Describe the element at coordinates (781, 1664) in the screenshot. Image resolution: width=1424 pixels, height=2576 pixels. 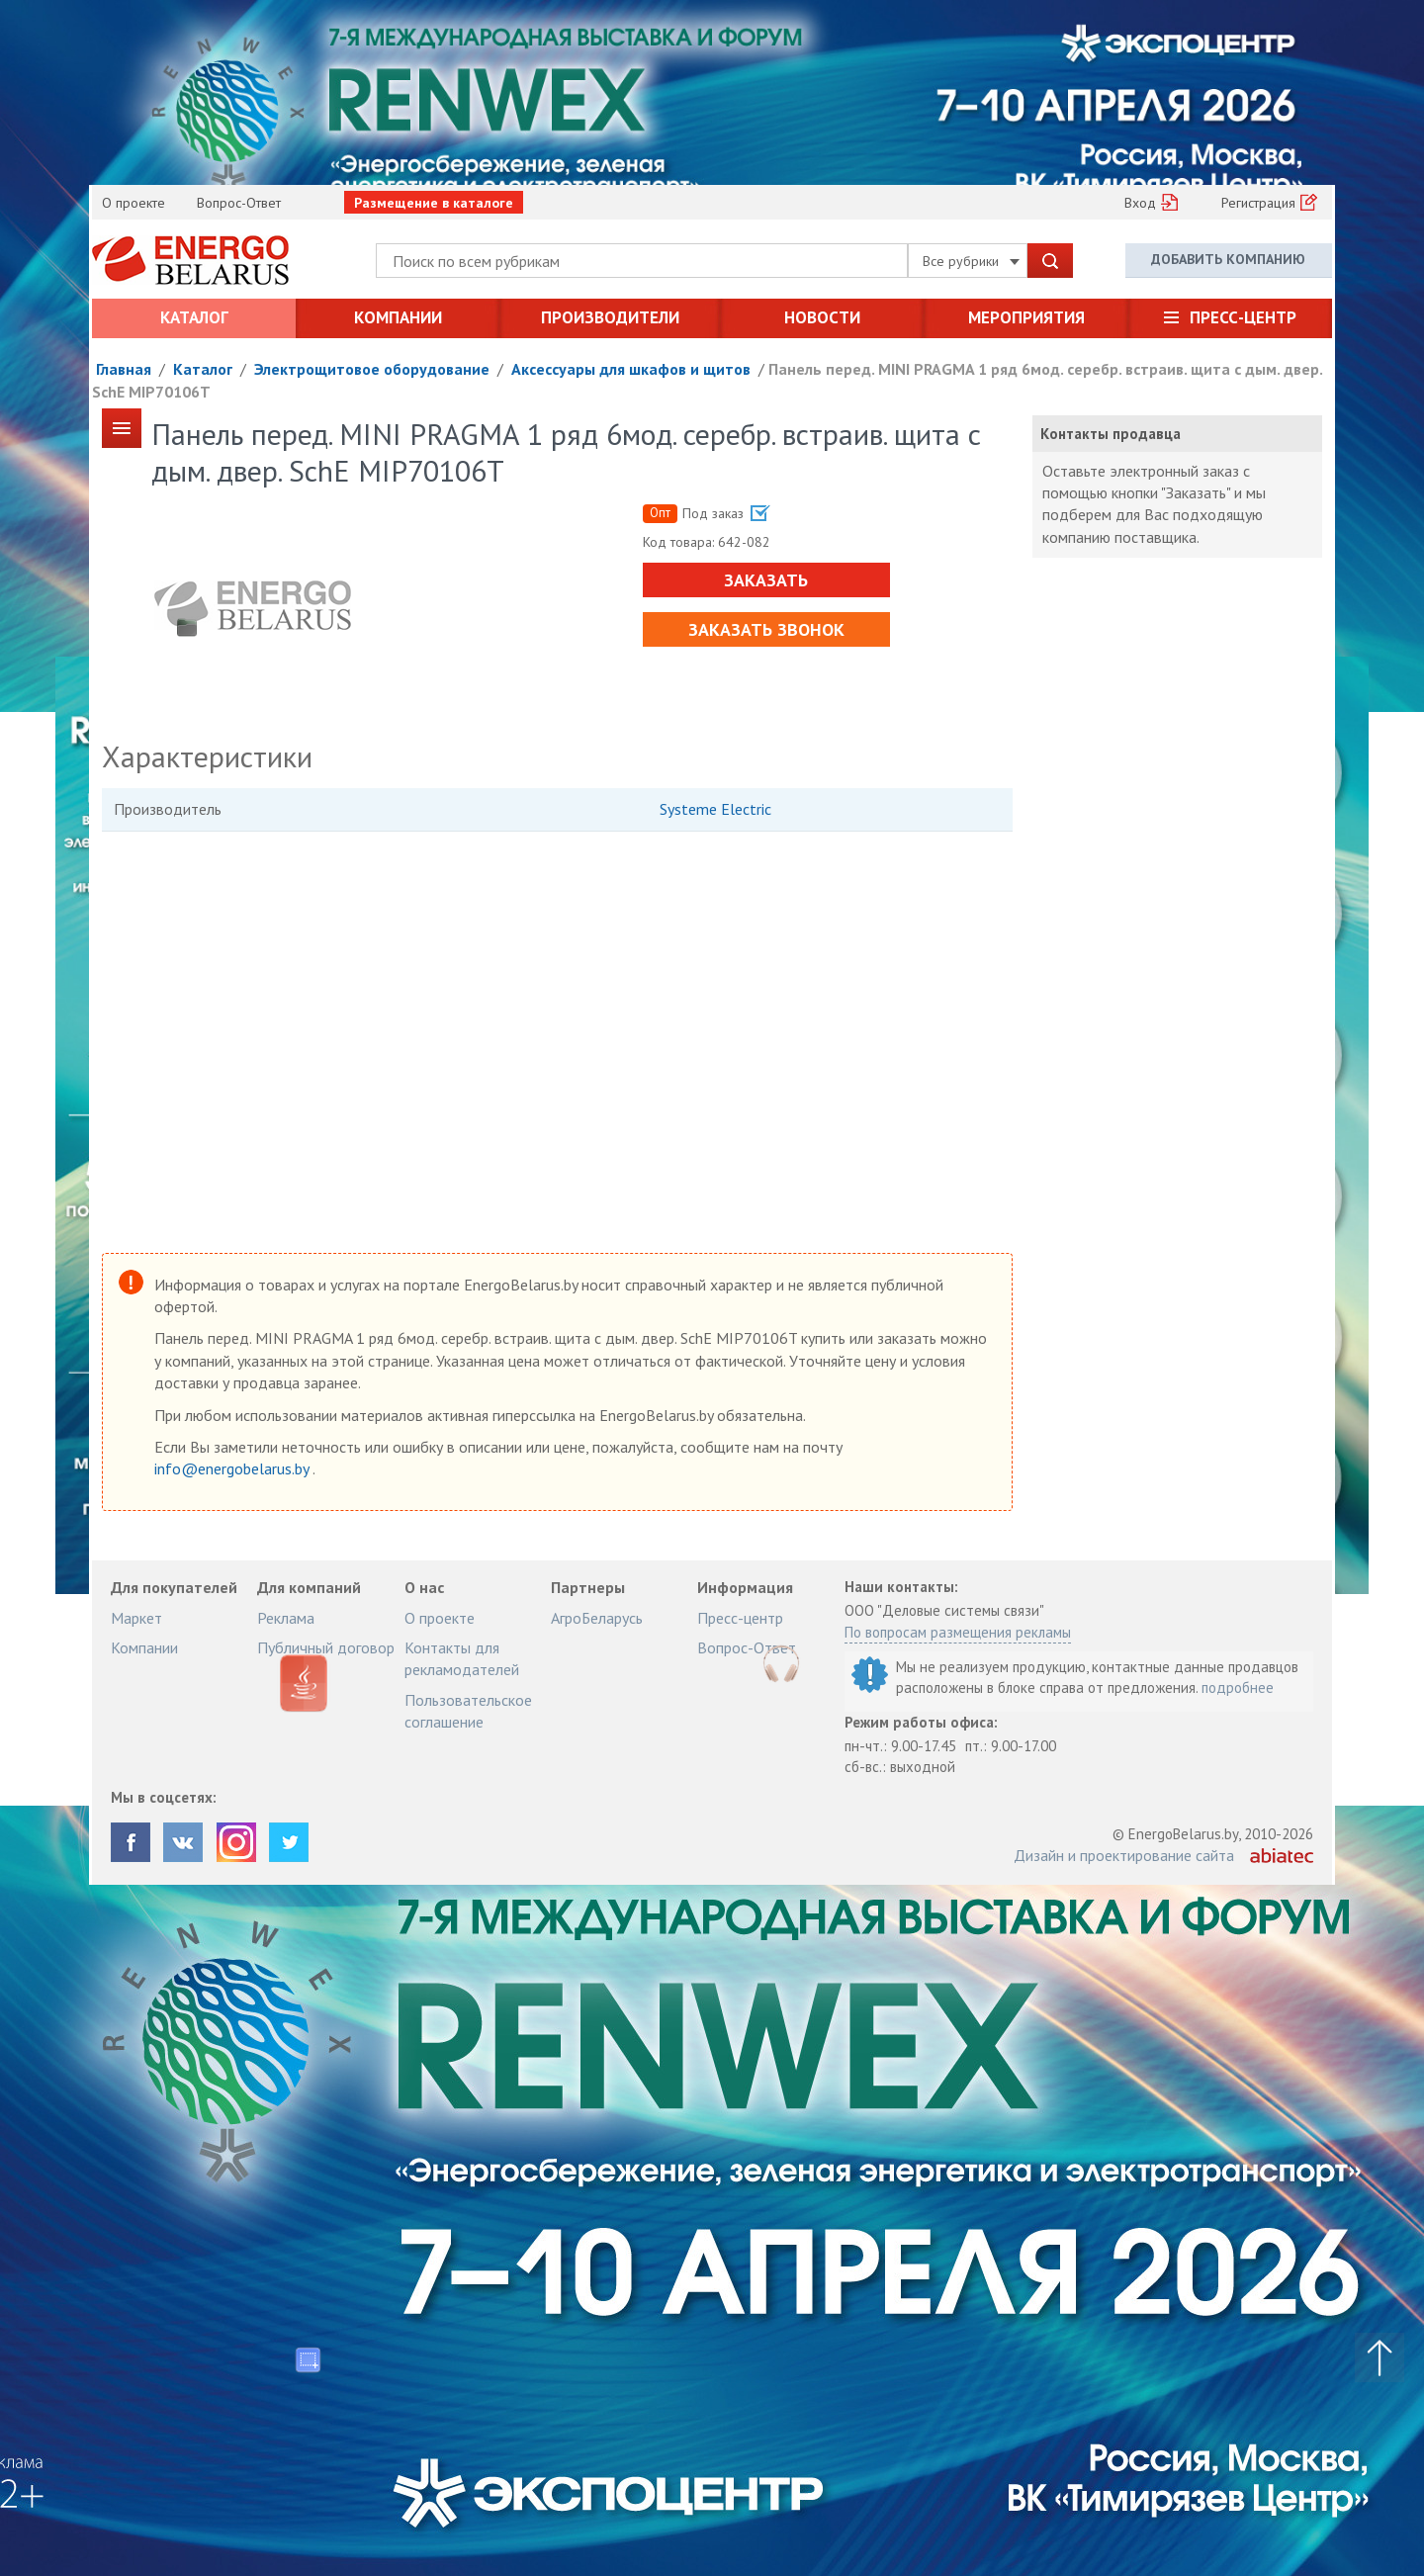
I see `connect bluetooth headphones` at that location.